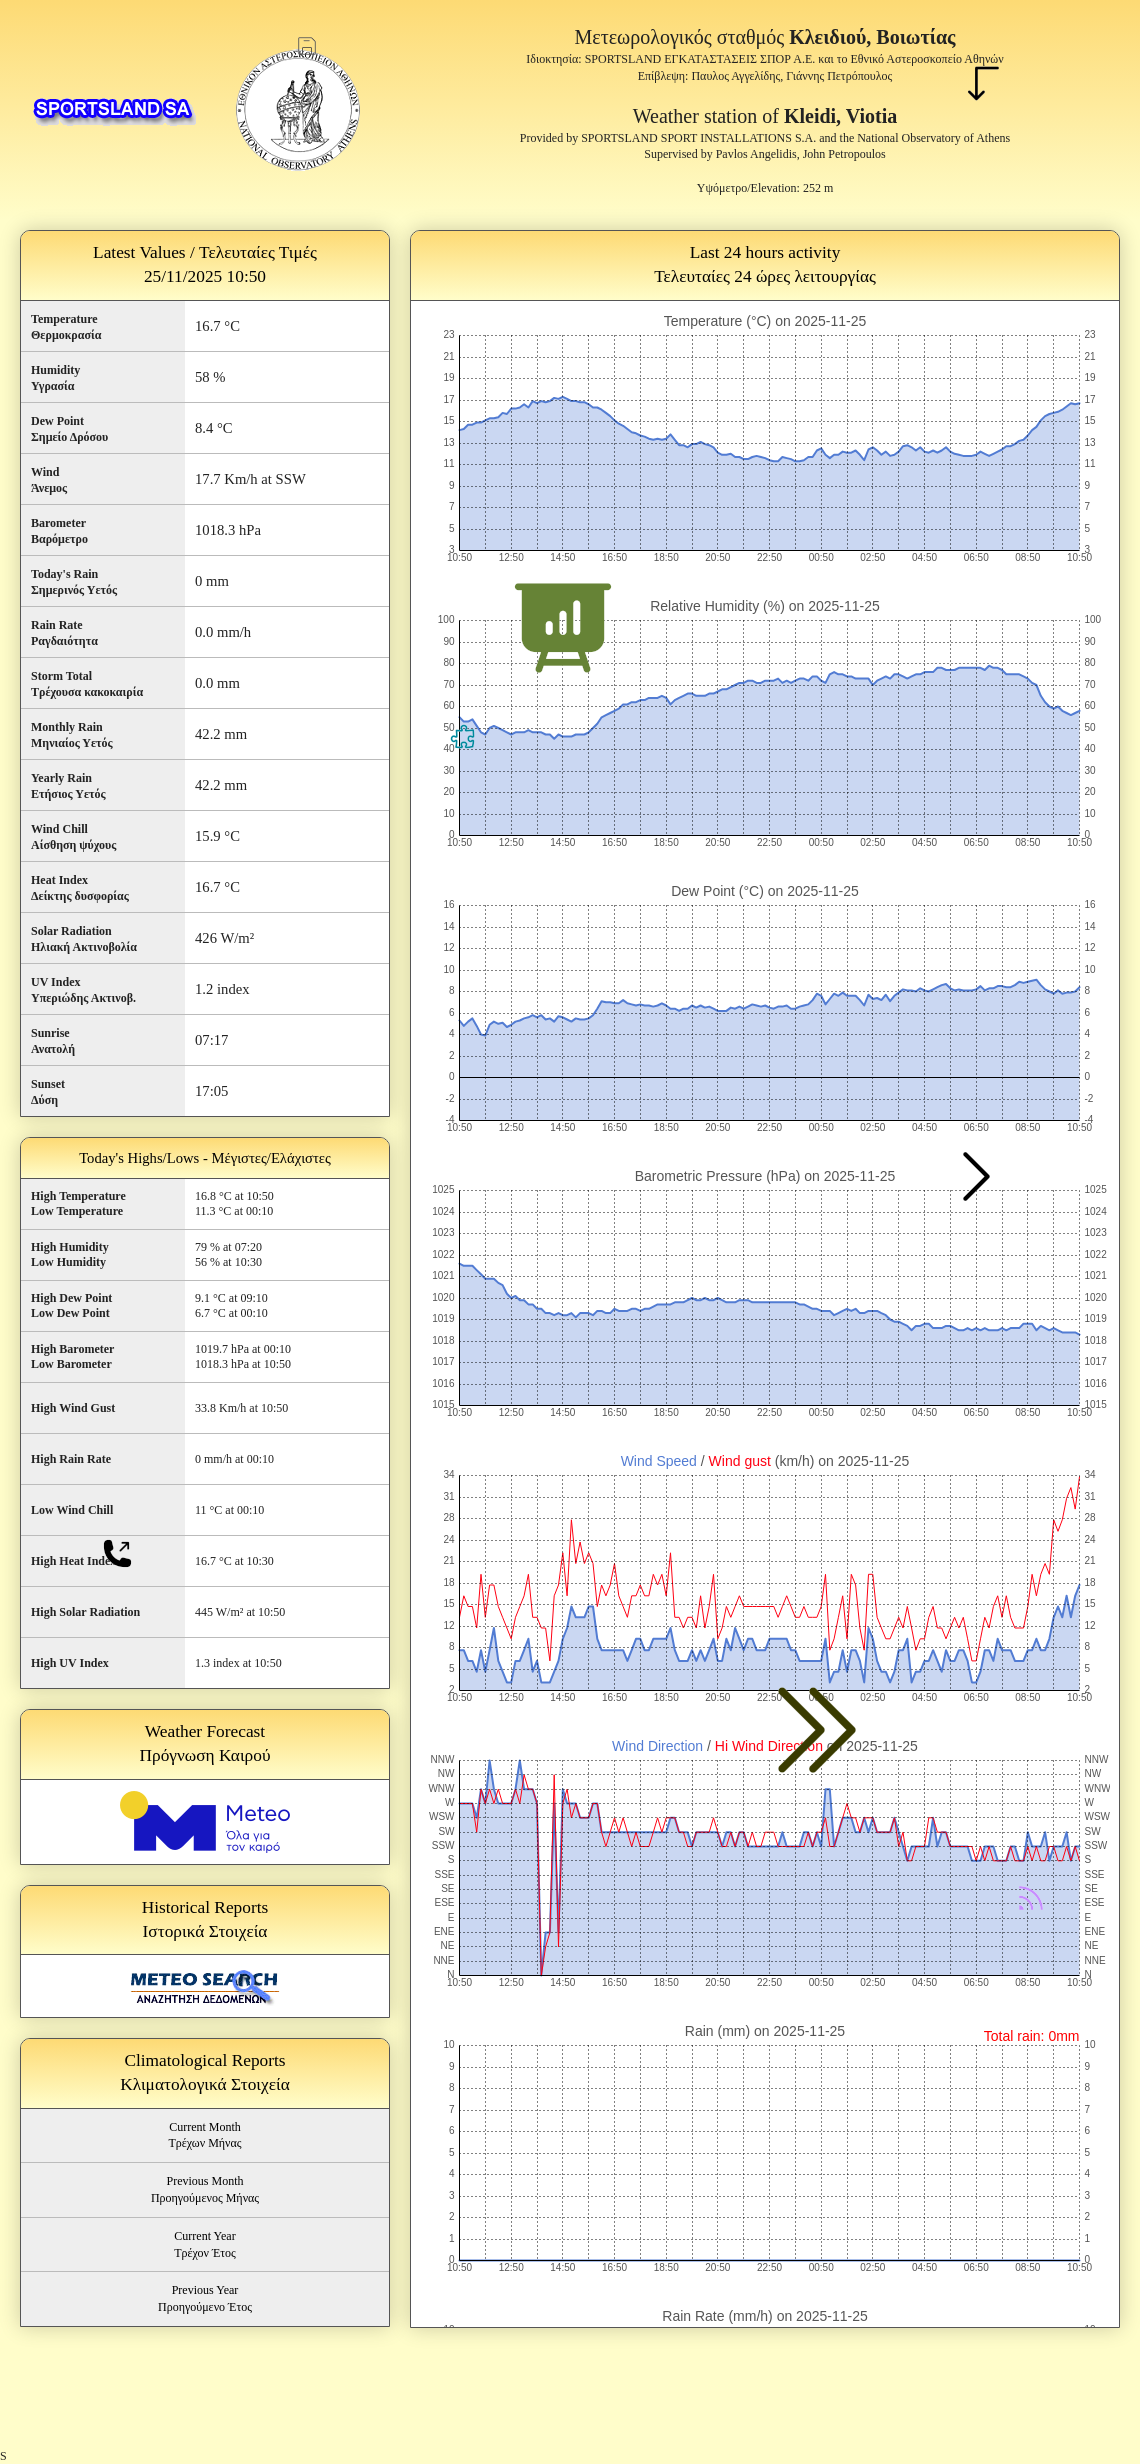 This screenshot has height=2464, width=1140. I want to click on navigate back and down in a menu hierarchy, so click(983, 83).